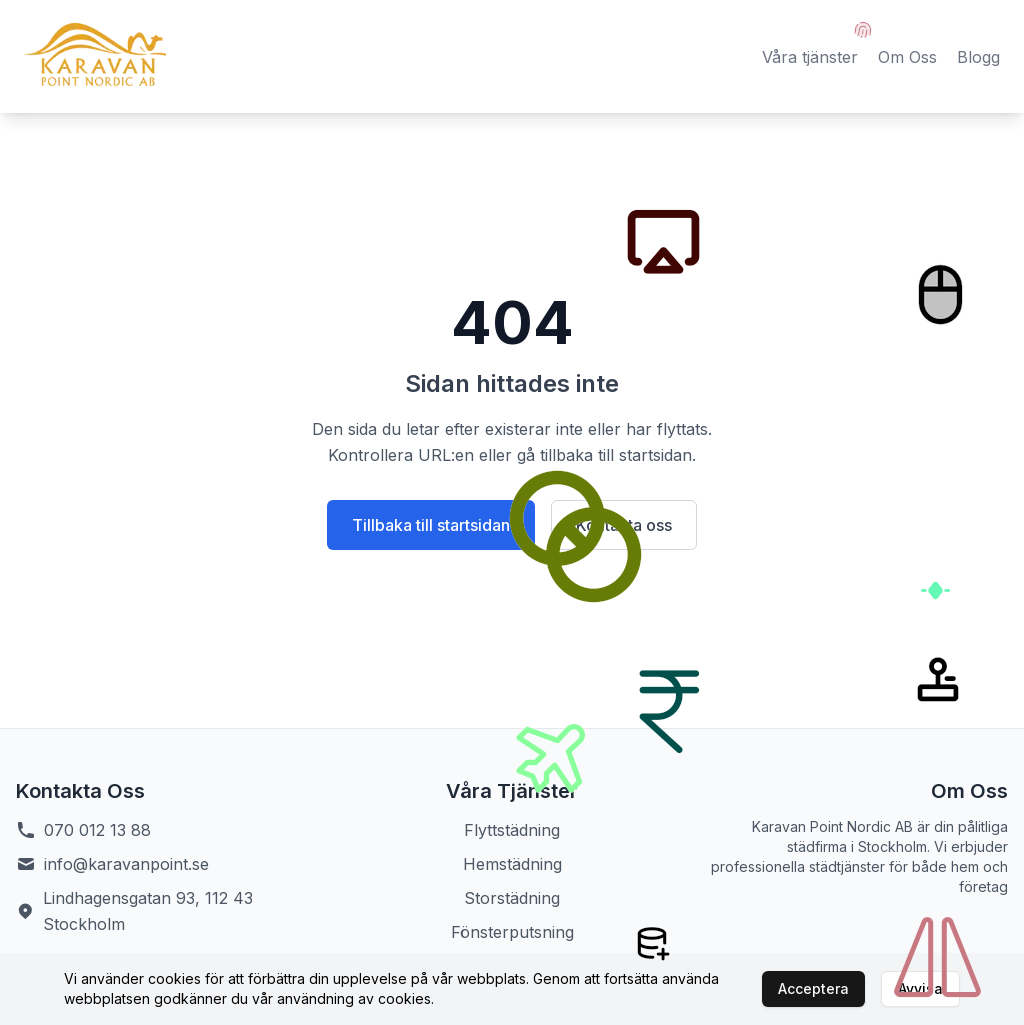  I want to click on authenticate with fingerprint, so click(863, 30).